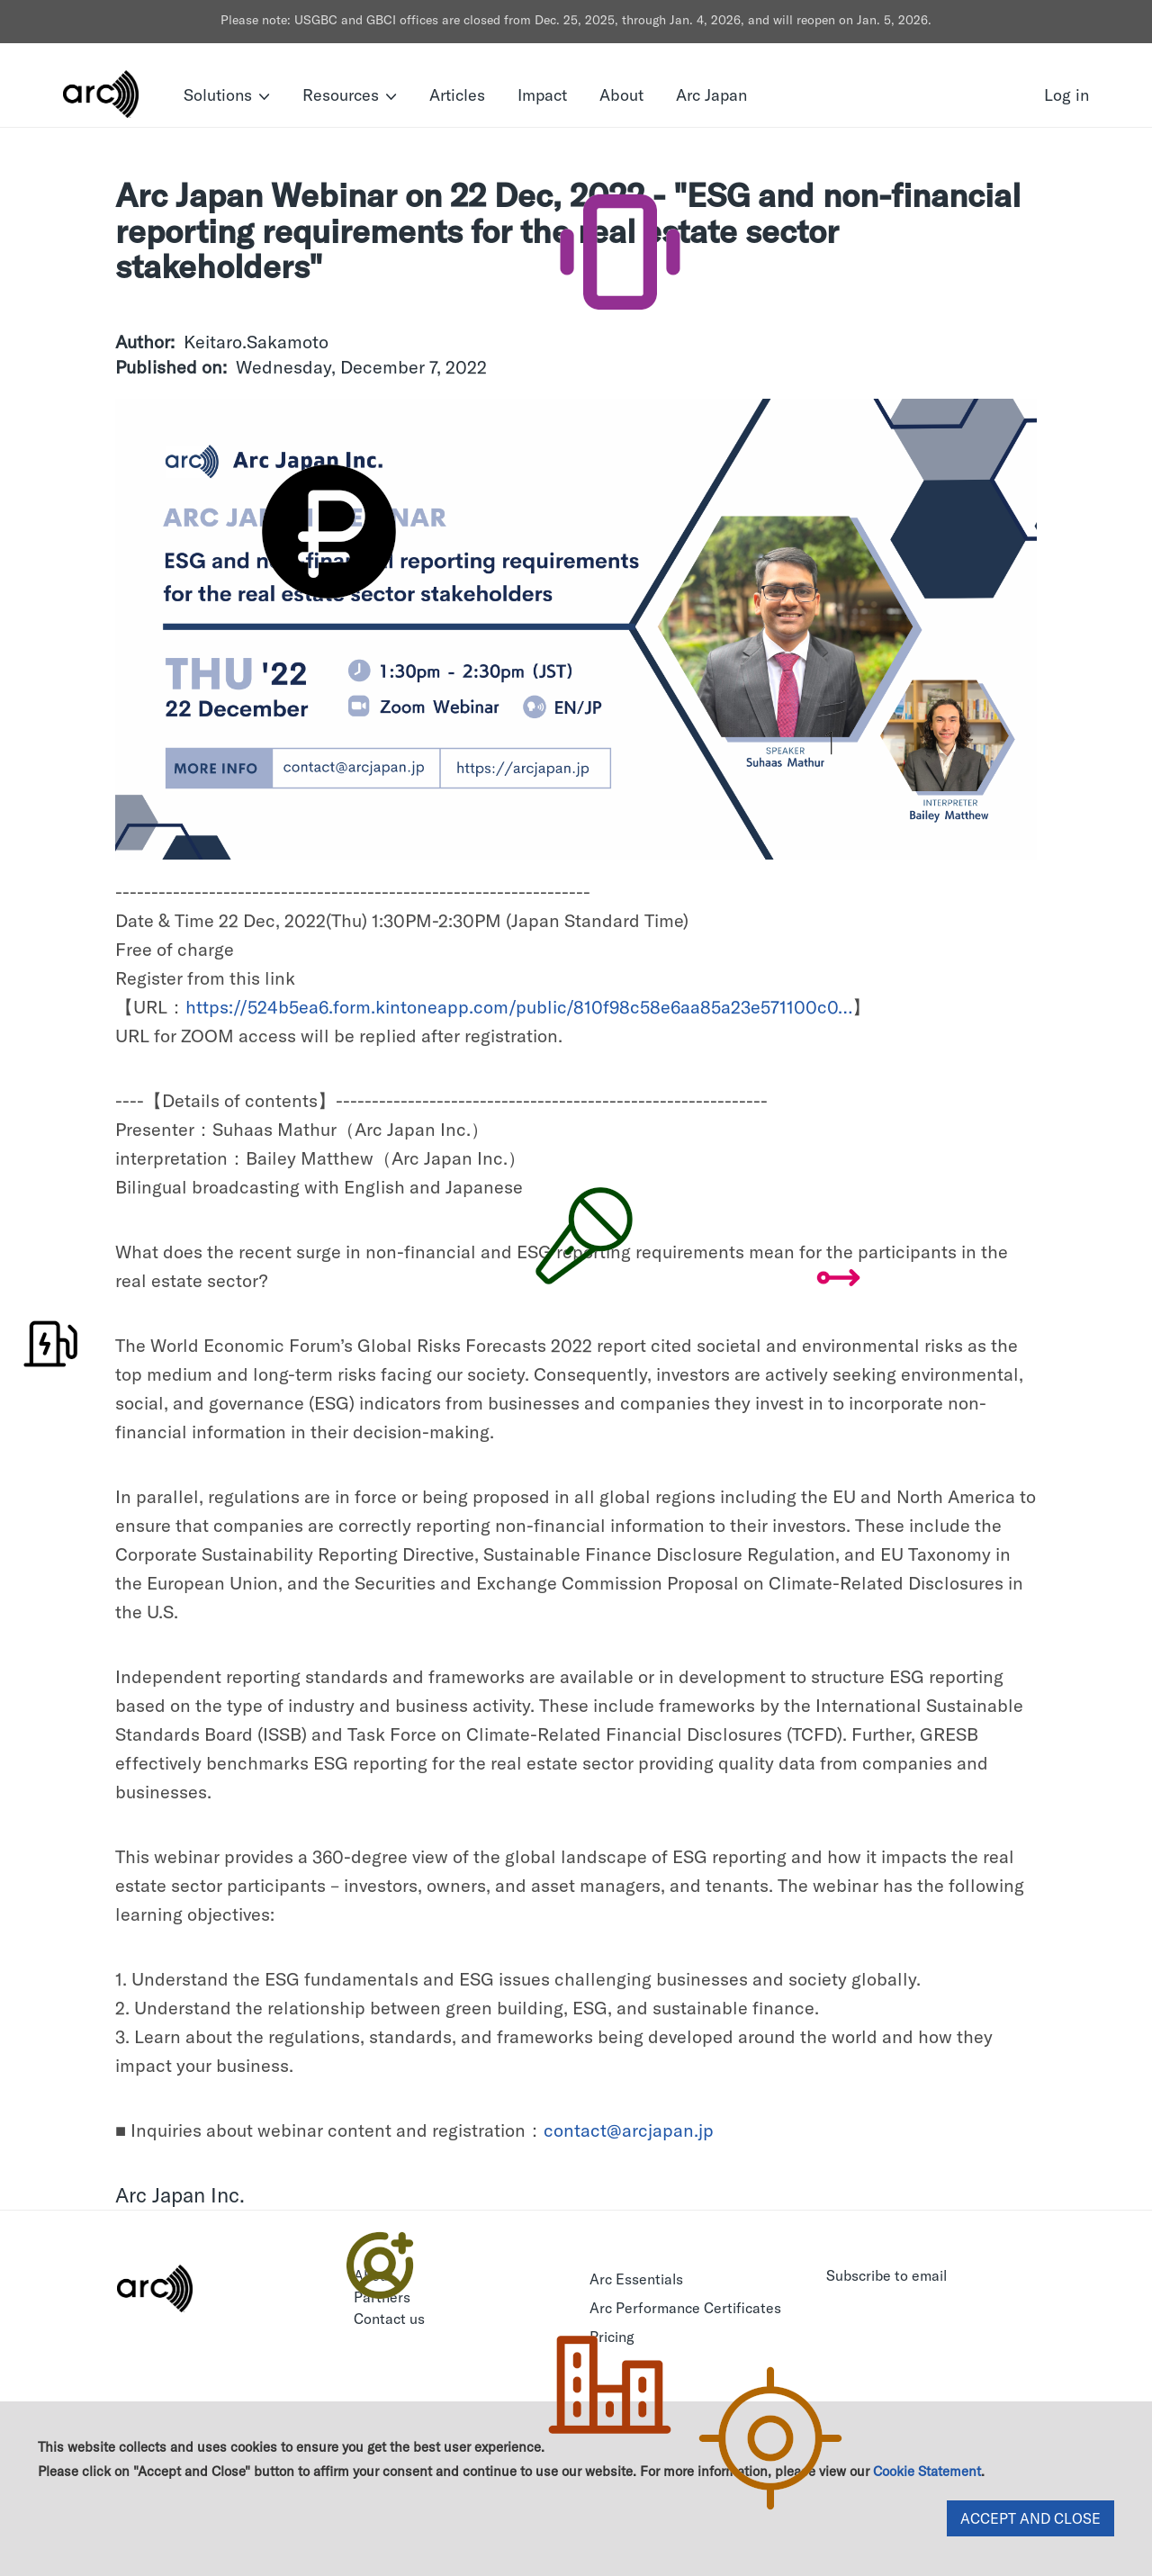  I want to click on view price in russian rubles, so click(328, 531).